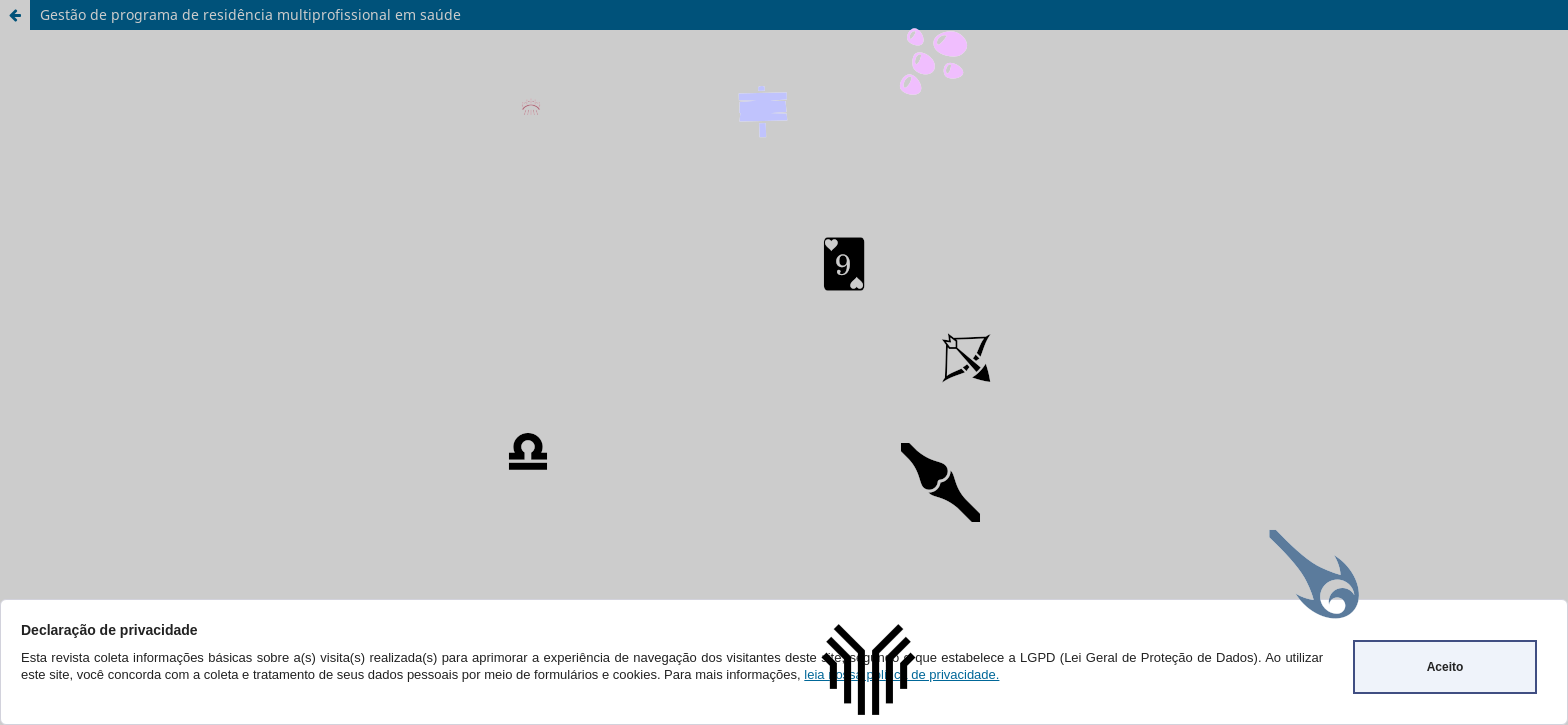 The width and height of the screenshot is (1568, 725). Describe the element at coordinates (763, 110) in the screenshot. I see `view in-game signpost or hint` at that location.